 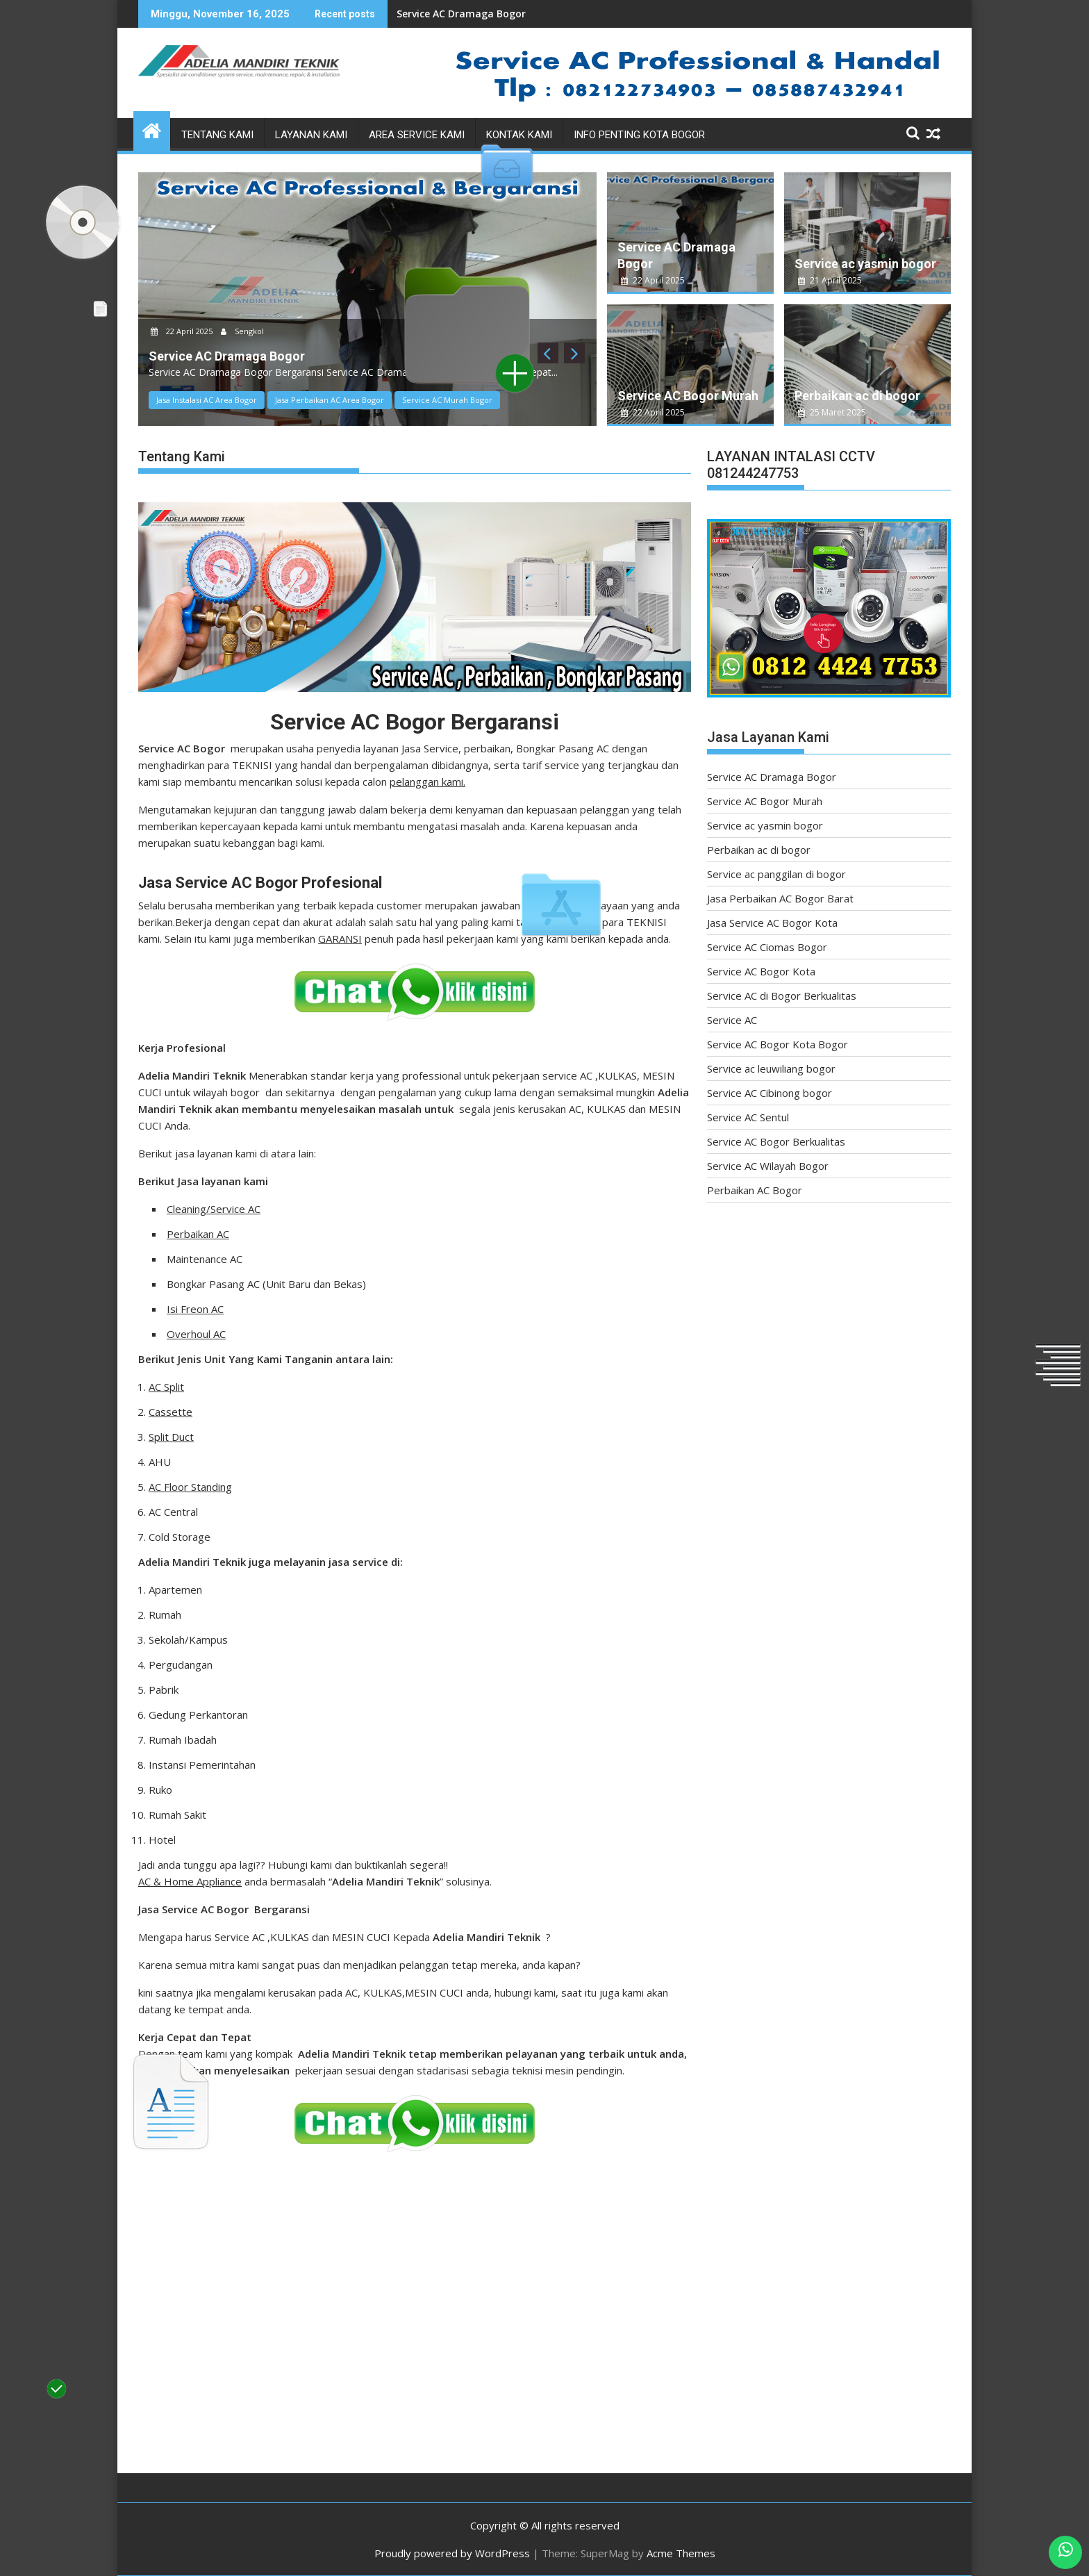 I want to click on open the applications folder, so click(x=561, y=905).